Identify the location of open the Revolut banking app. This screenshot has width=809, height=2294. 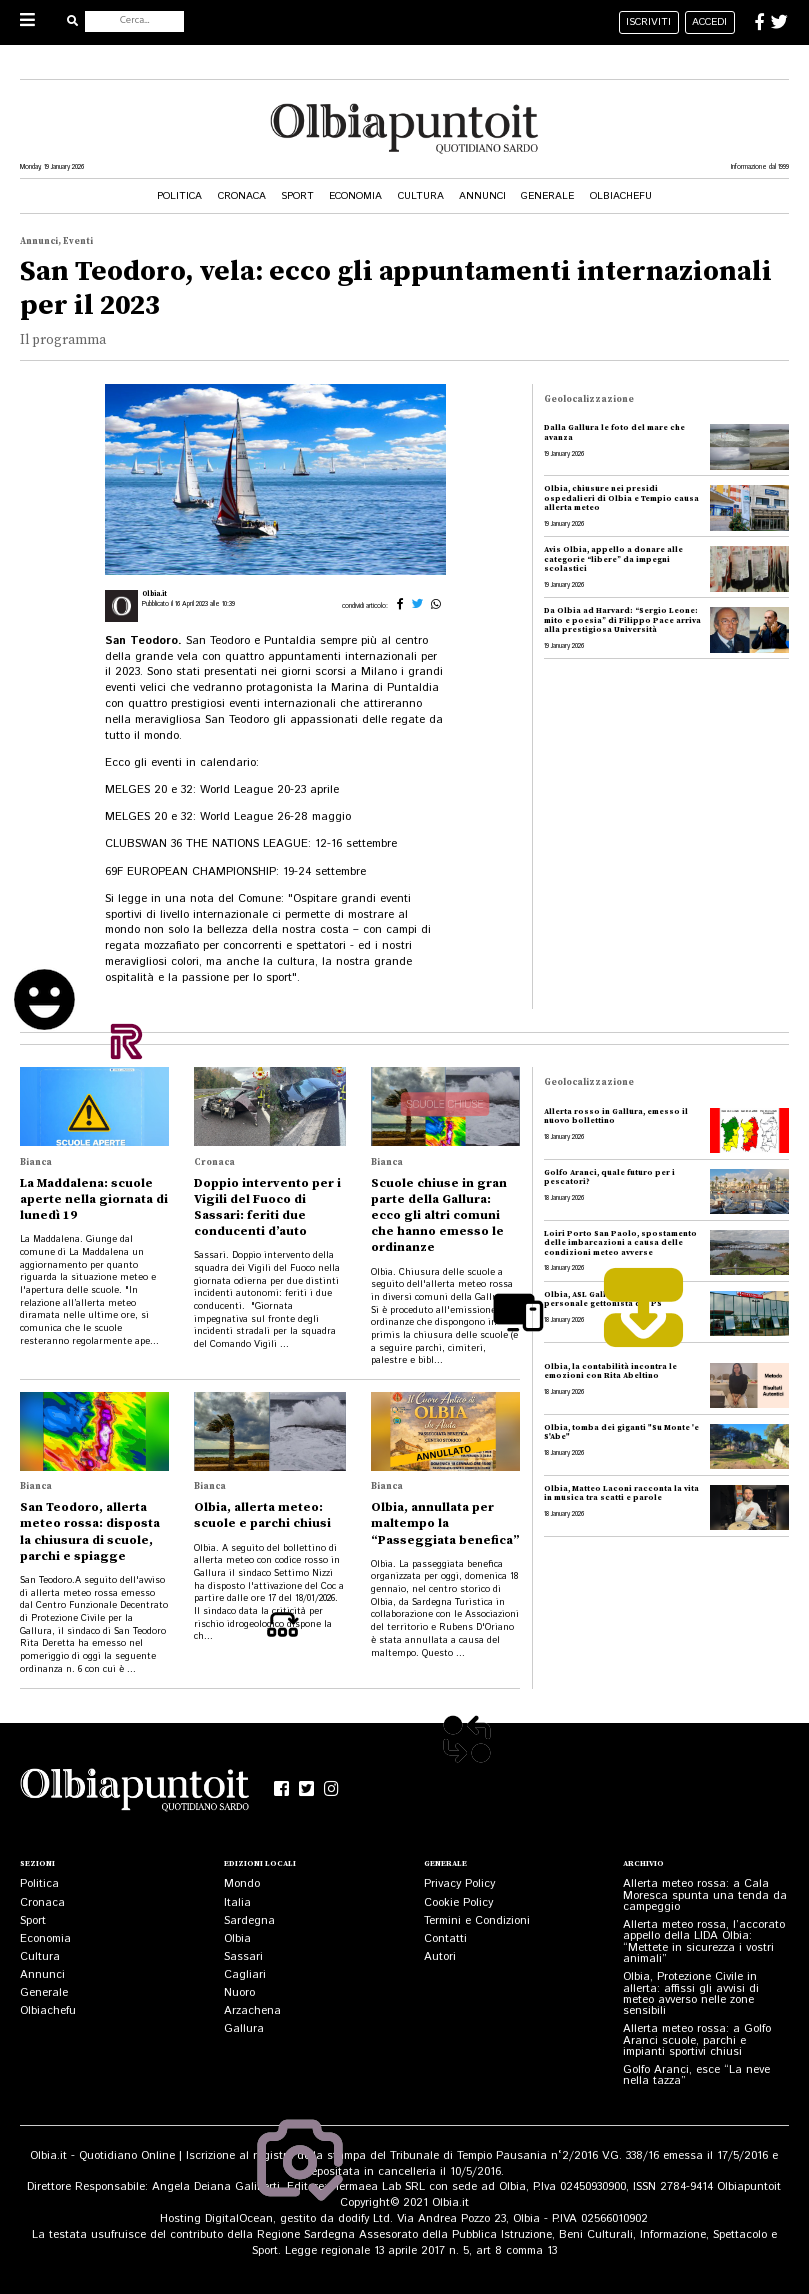
(126, 1041).